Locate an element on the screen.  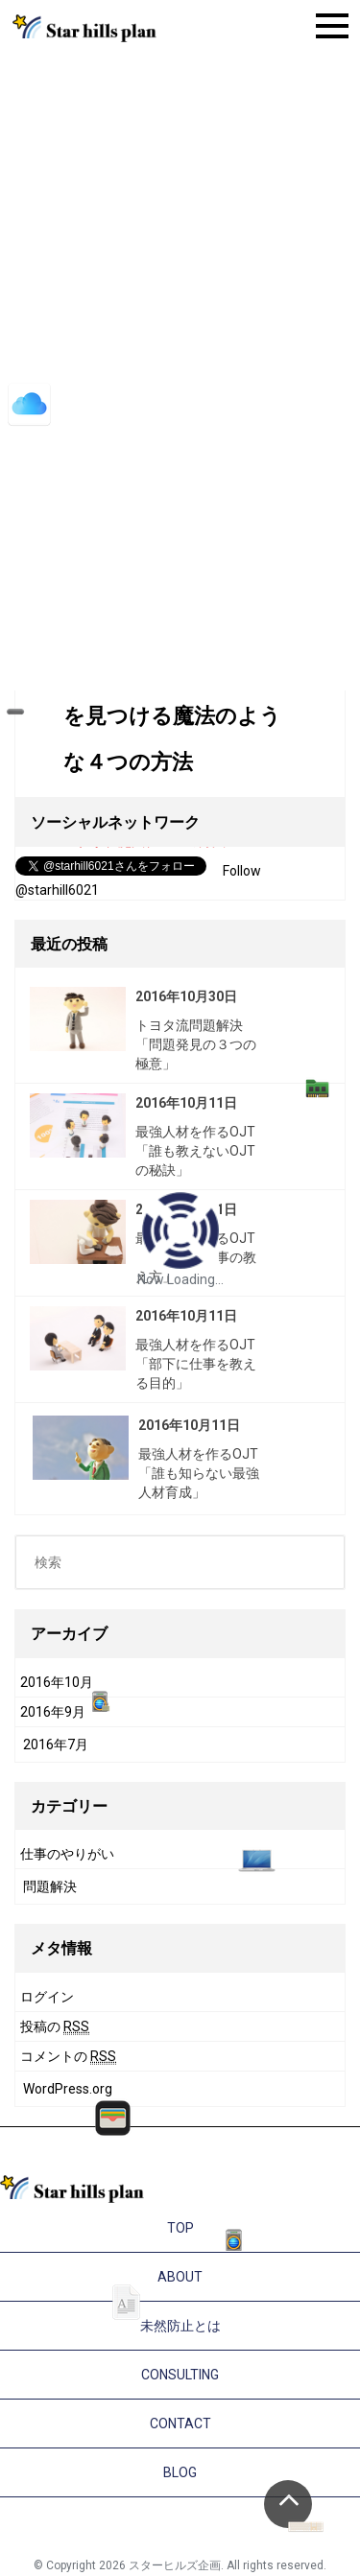
locked RAID 0 storage array is located at coordinates (100, 1701).